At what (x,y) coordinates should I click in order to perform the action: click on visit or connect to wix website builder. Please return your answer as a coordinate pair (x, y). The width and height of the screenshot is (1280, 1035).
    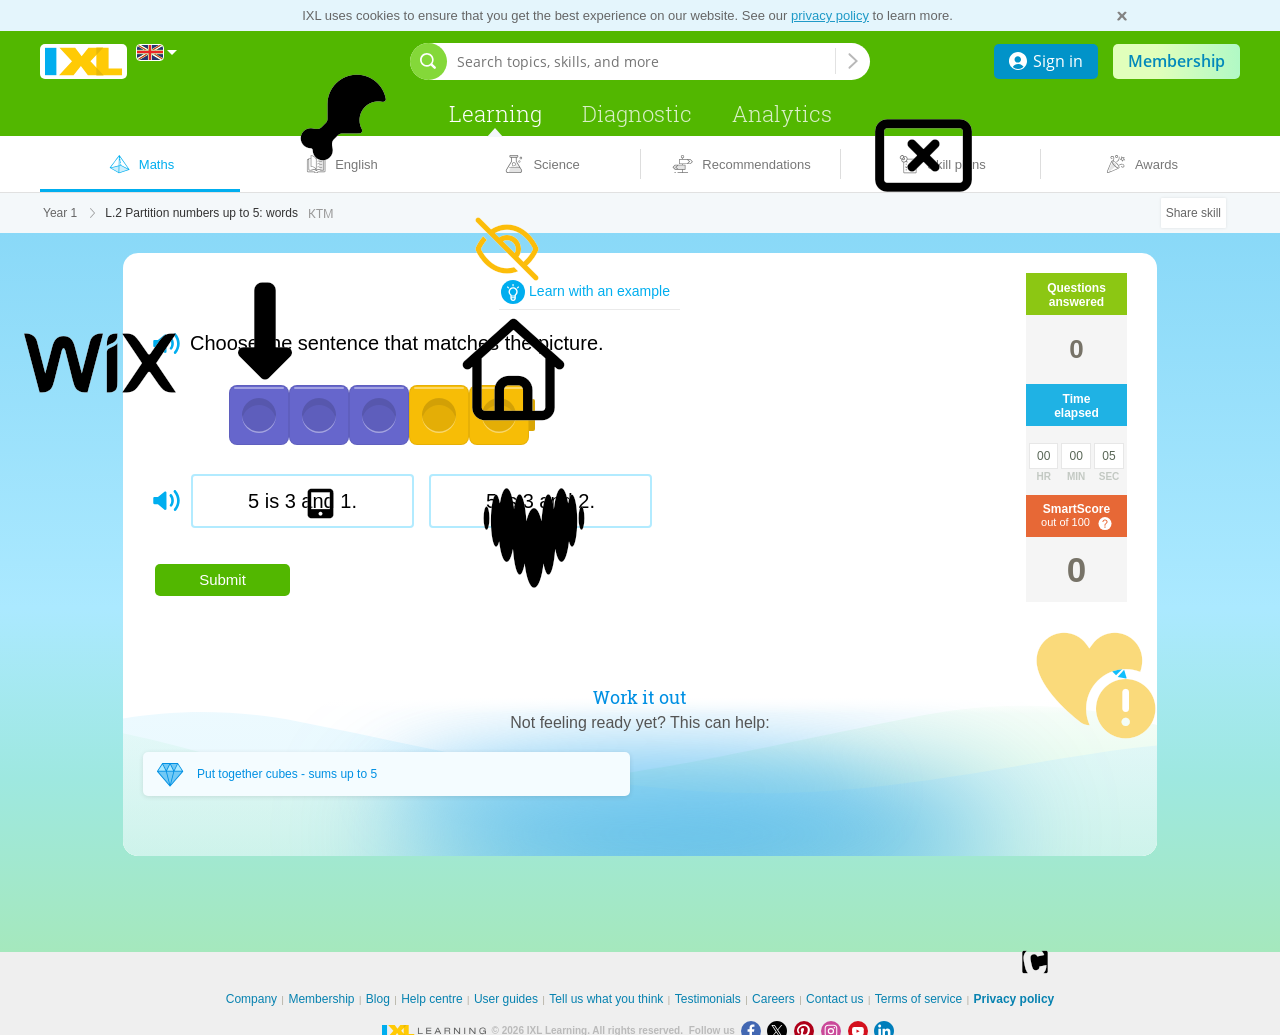
    Looking at the image, I should click on (100, 363).